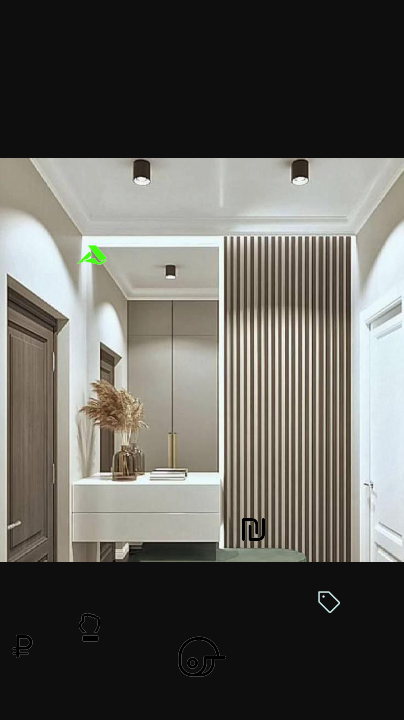 This screenshot has height=720, width=404. I want to click on accusoft company logo, so click(92, 255).